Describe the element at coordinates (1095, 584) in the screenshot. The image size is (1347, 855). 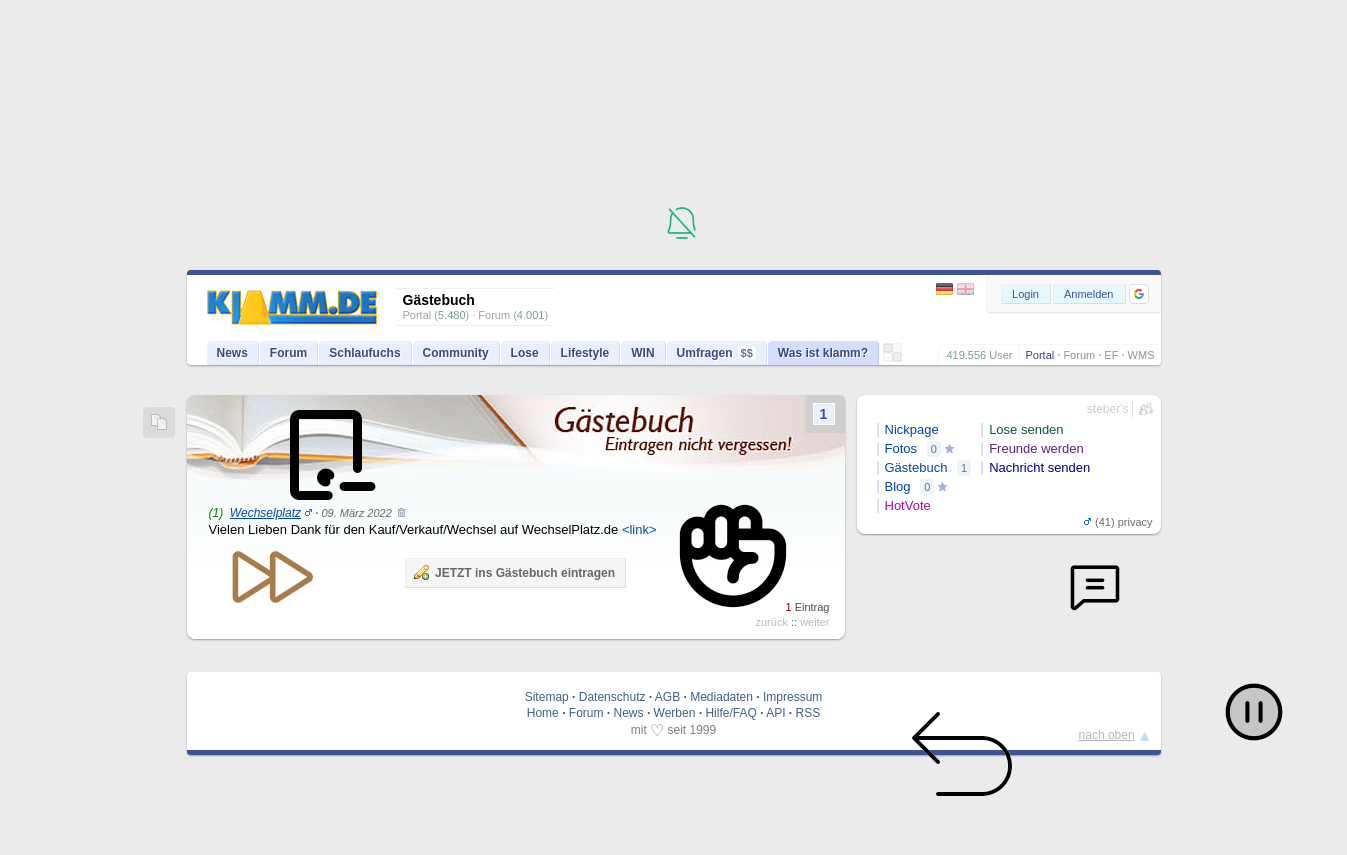
I see `open a chat or messaging feature` at that location.